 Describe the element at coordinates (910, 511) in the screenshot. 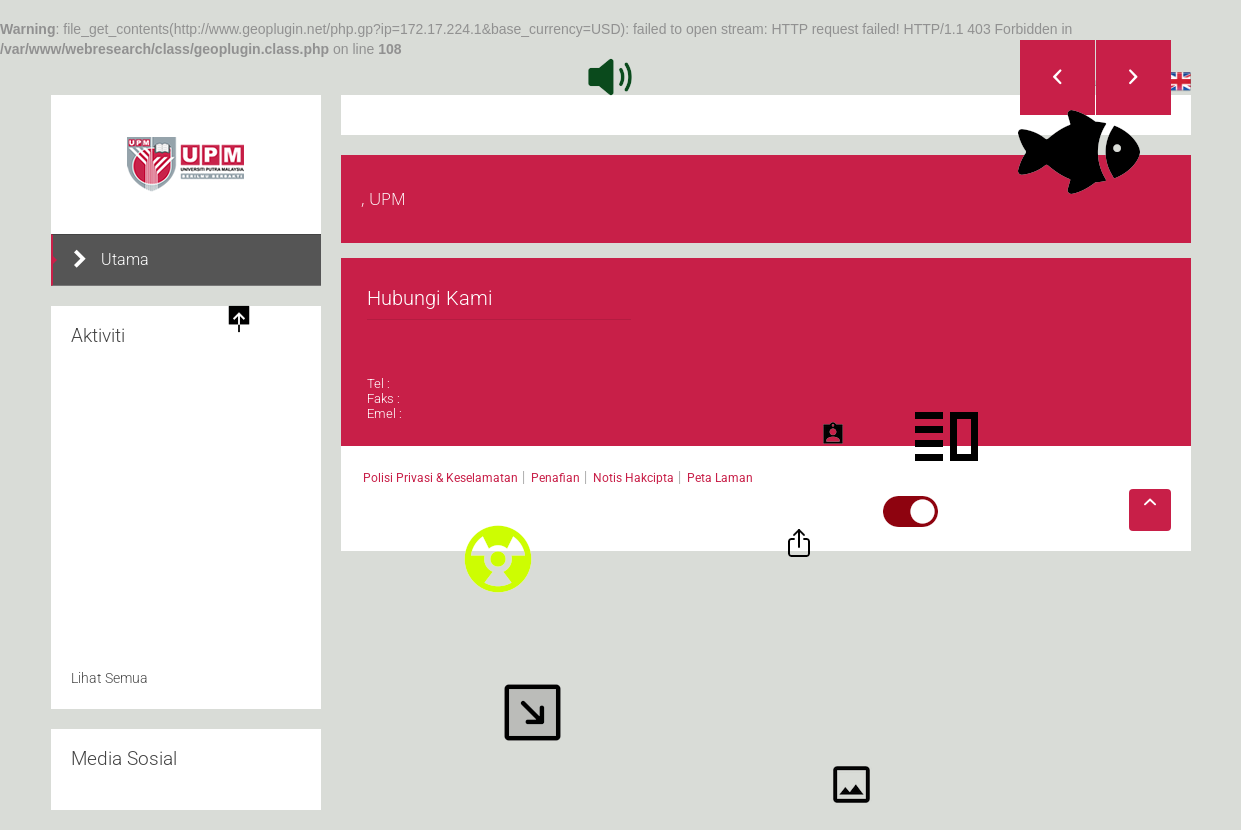

I see `toggle a setting on or off` at that location.